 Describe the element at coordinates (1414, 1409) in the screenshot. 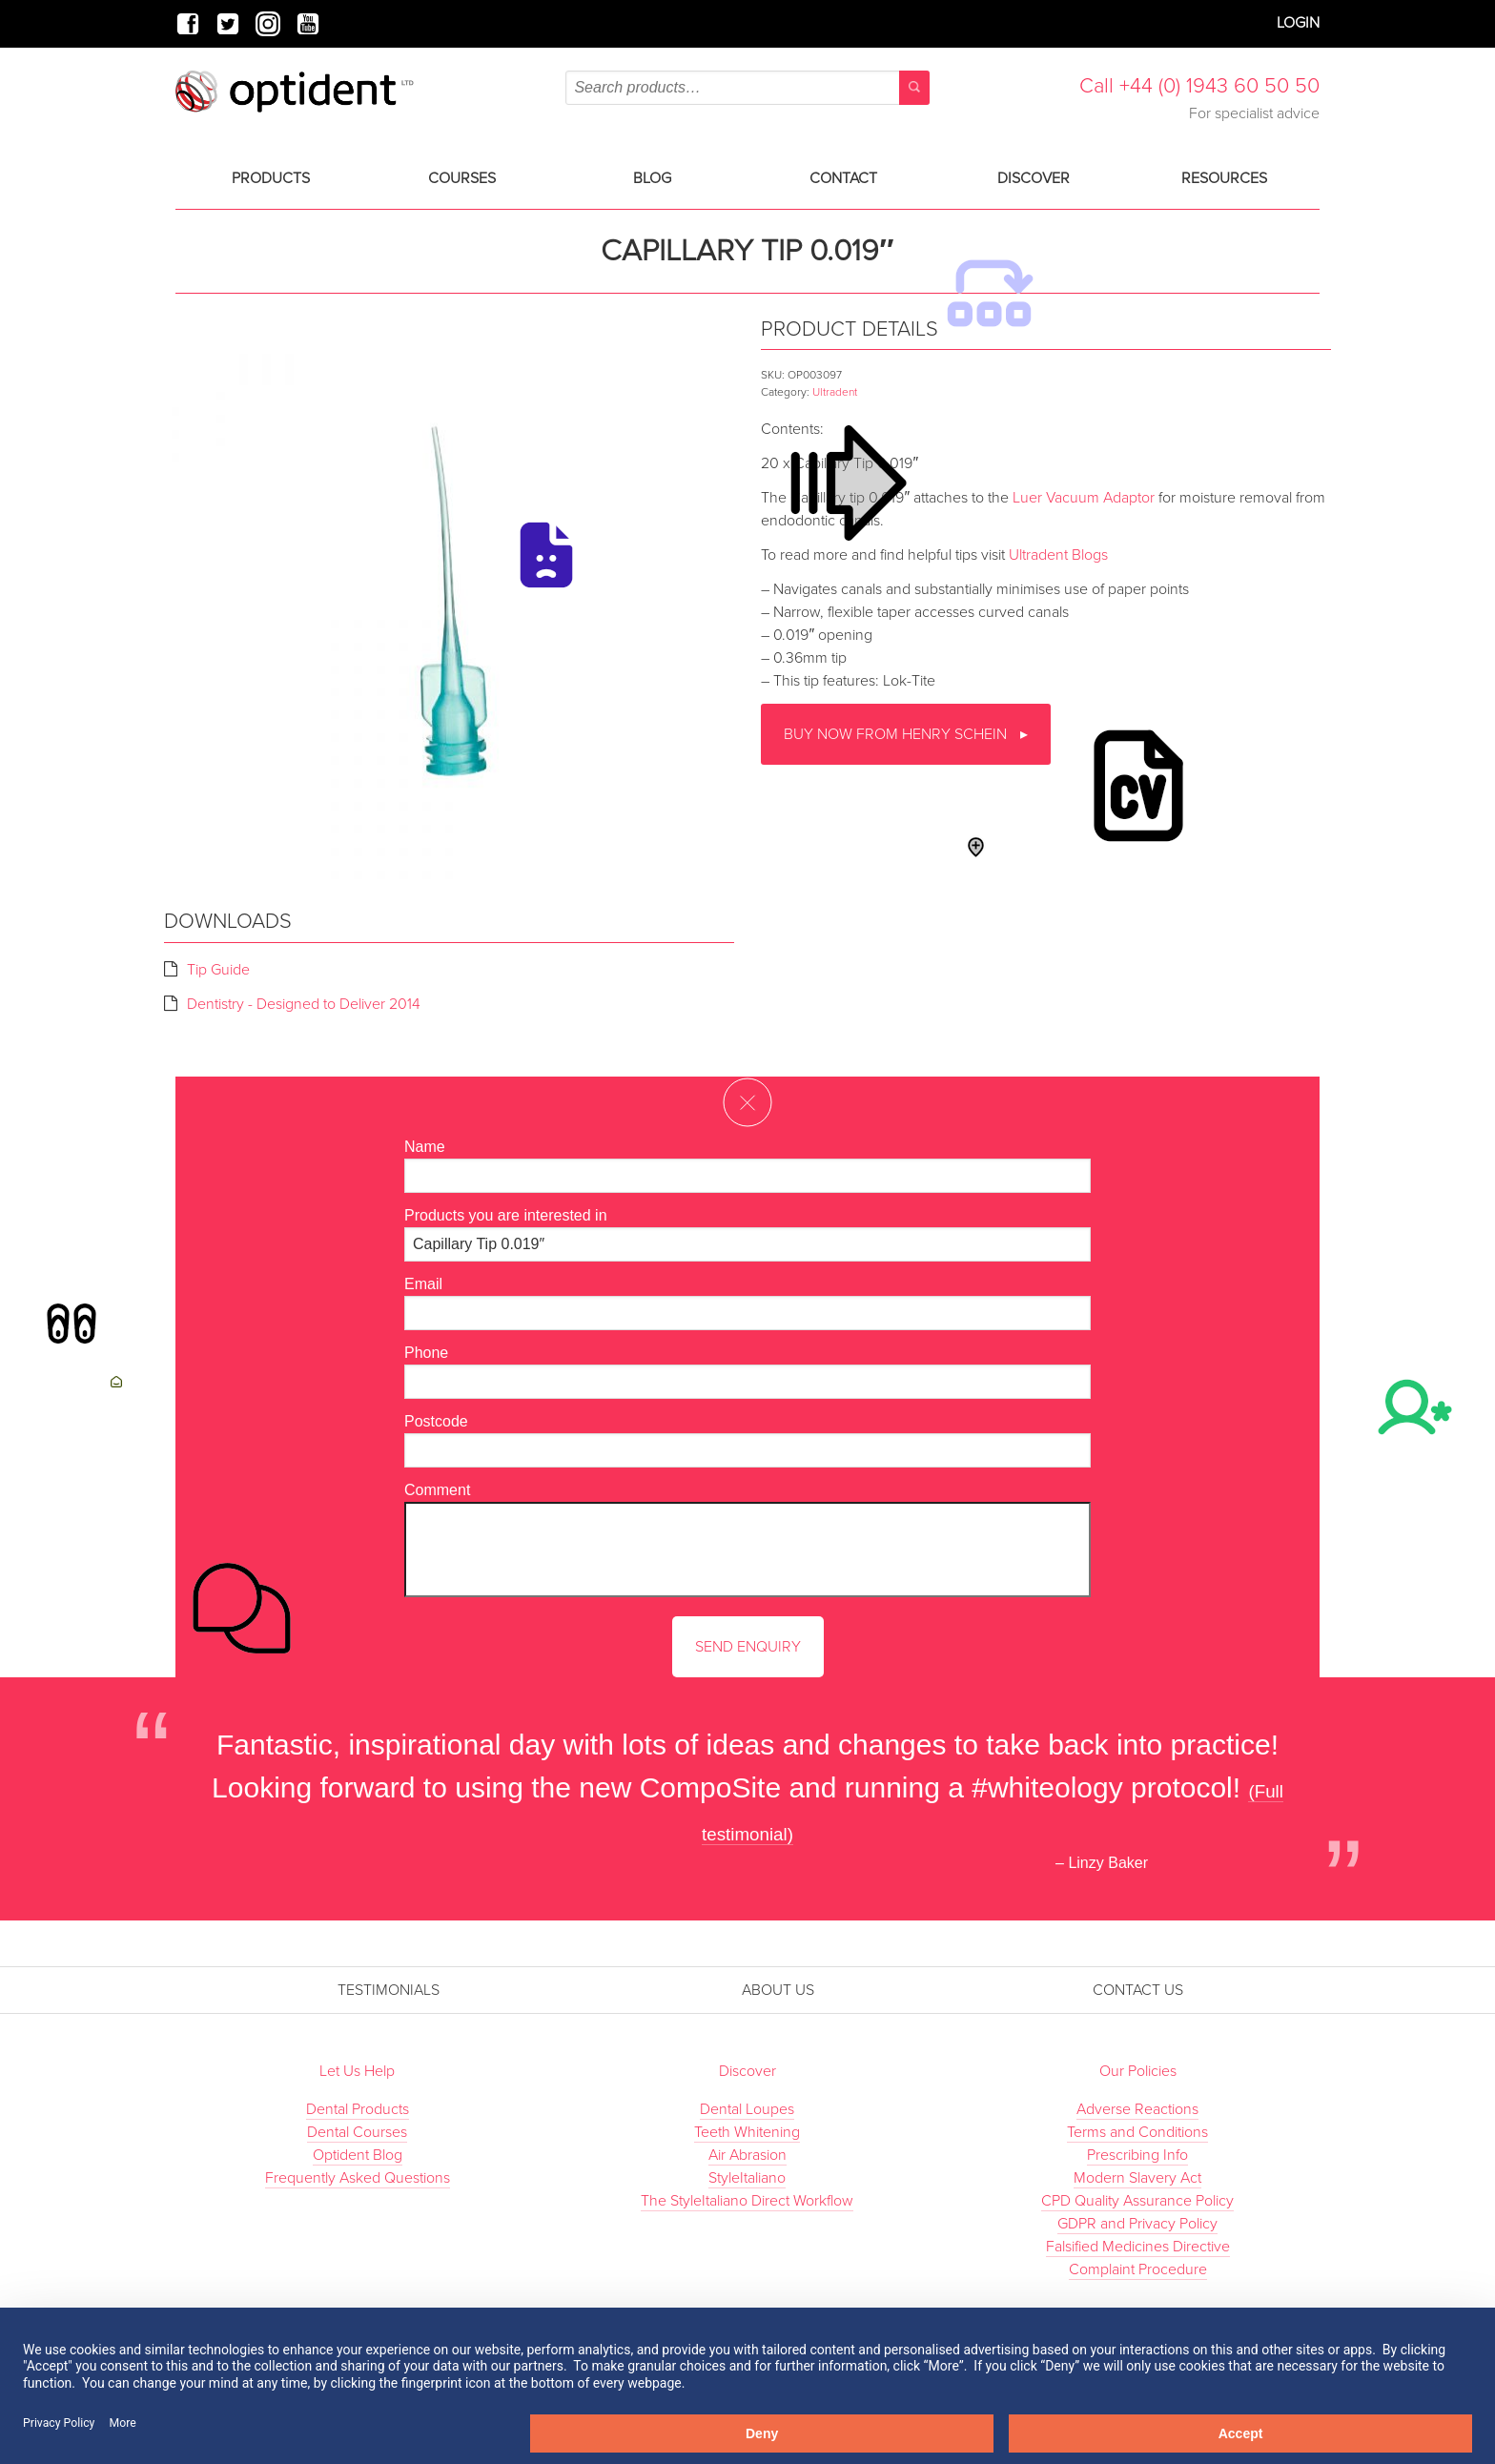

I see `access user settings` at that location.